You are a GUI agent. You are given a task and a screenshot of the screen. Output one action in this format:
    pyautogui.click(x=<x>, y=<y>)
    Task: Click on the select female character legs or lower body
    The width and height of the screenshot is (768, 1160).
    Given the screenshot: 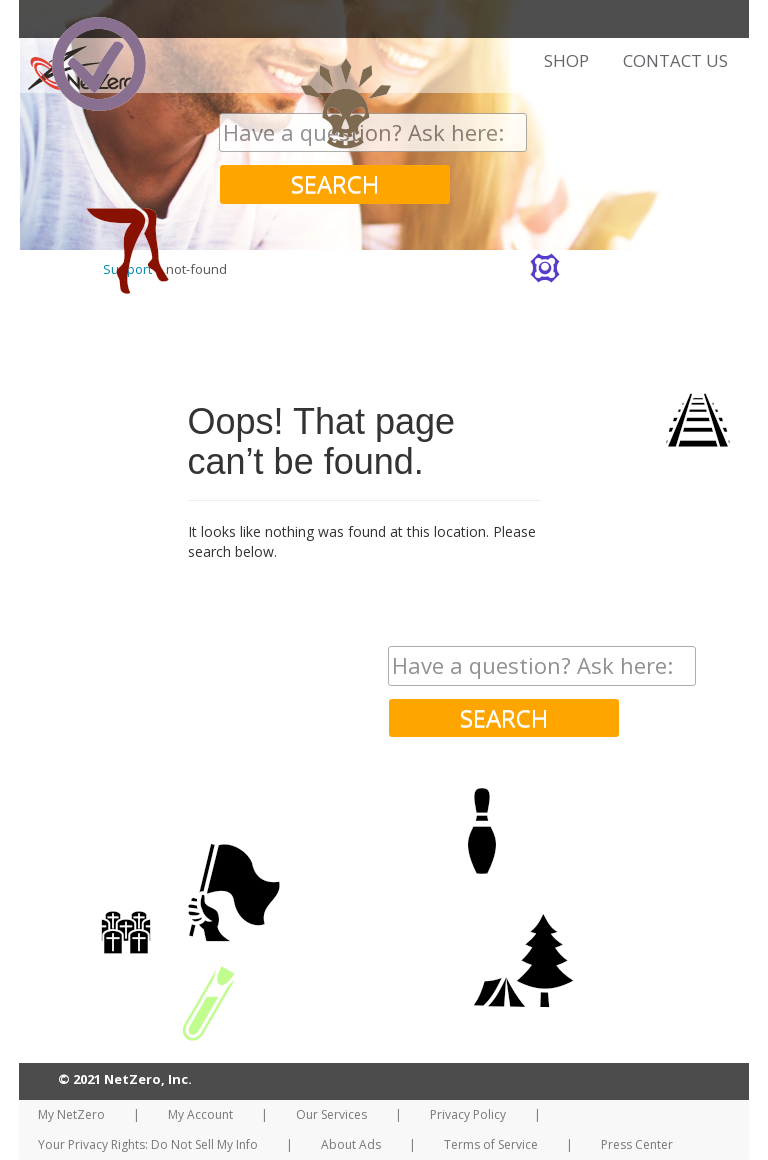 What is the action you would take?
    pyautogui.click(x=127, y=251)
    